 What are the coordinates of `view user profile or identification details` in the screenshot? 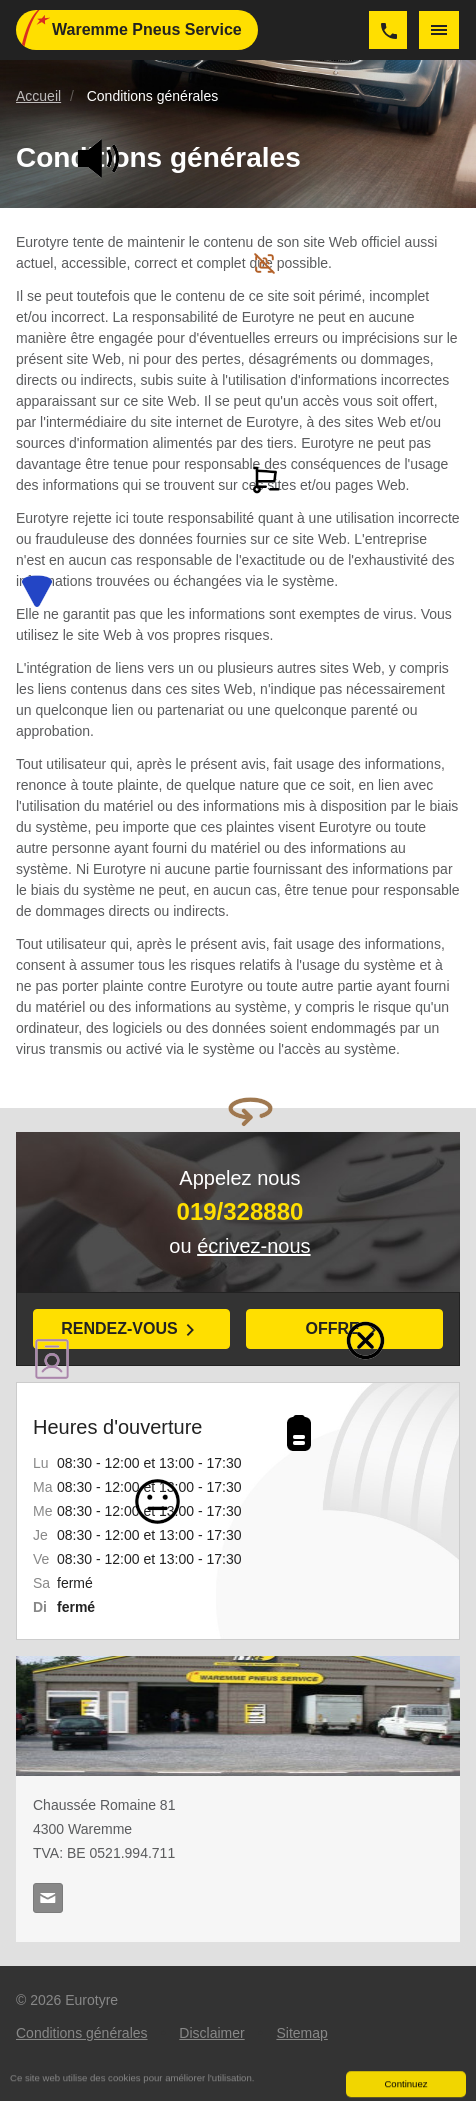 It's located at (52, 1359).